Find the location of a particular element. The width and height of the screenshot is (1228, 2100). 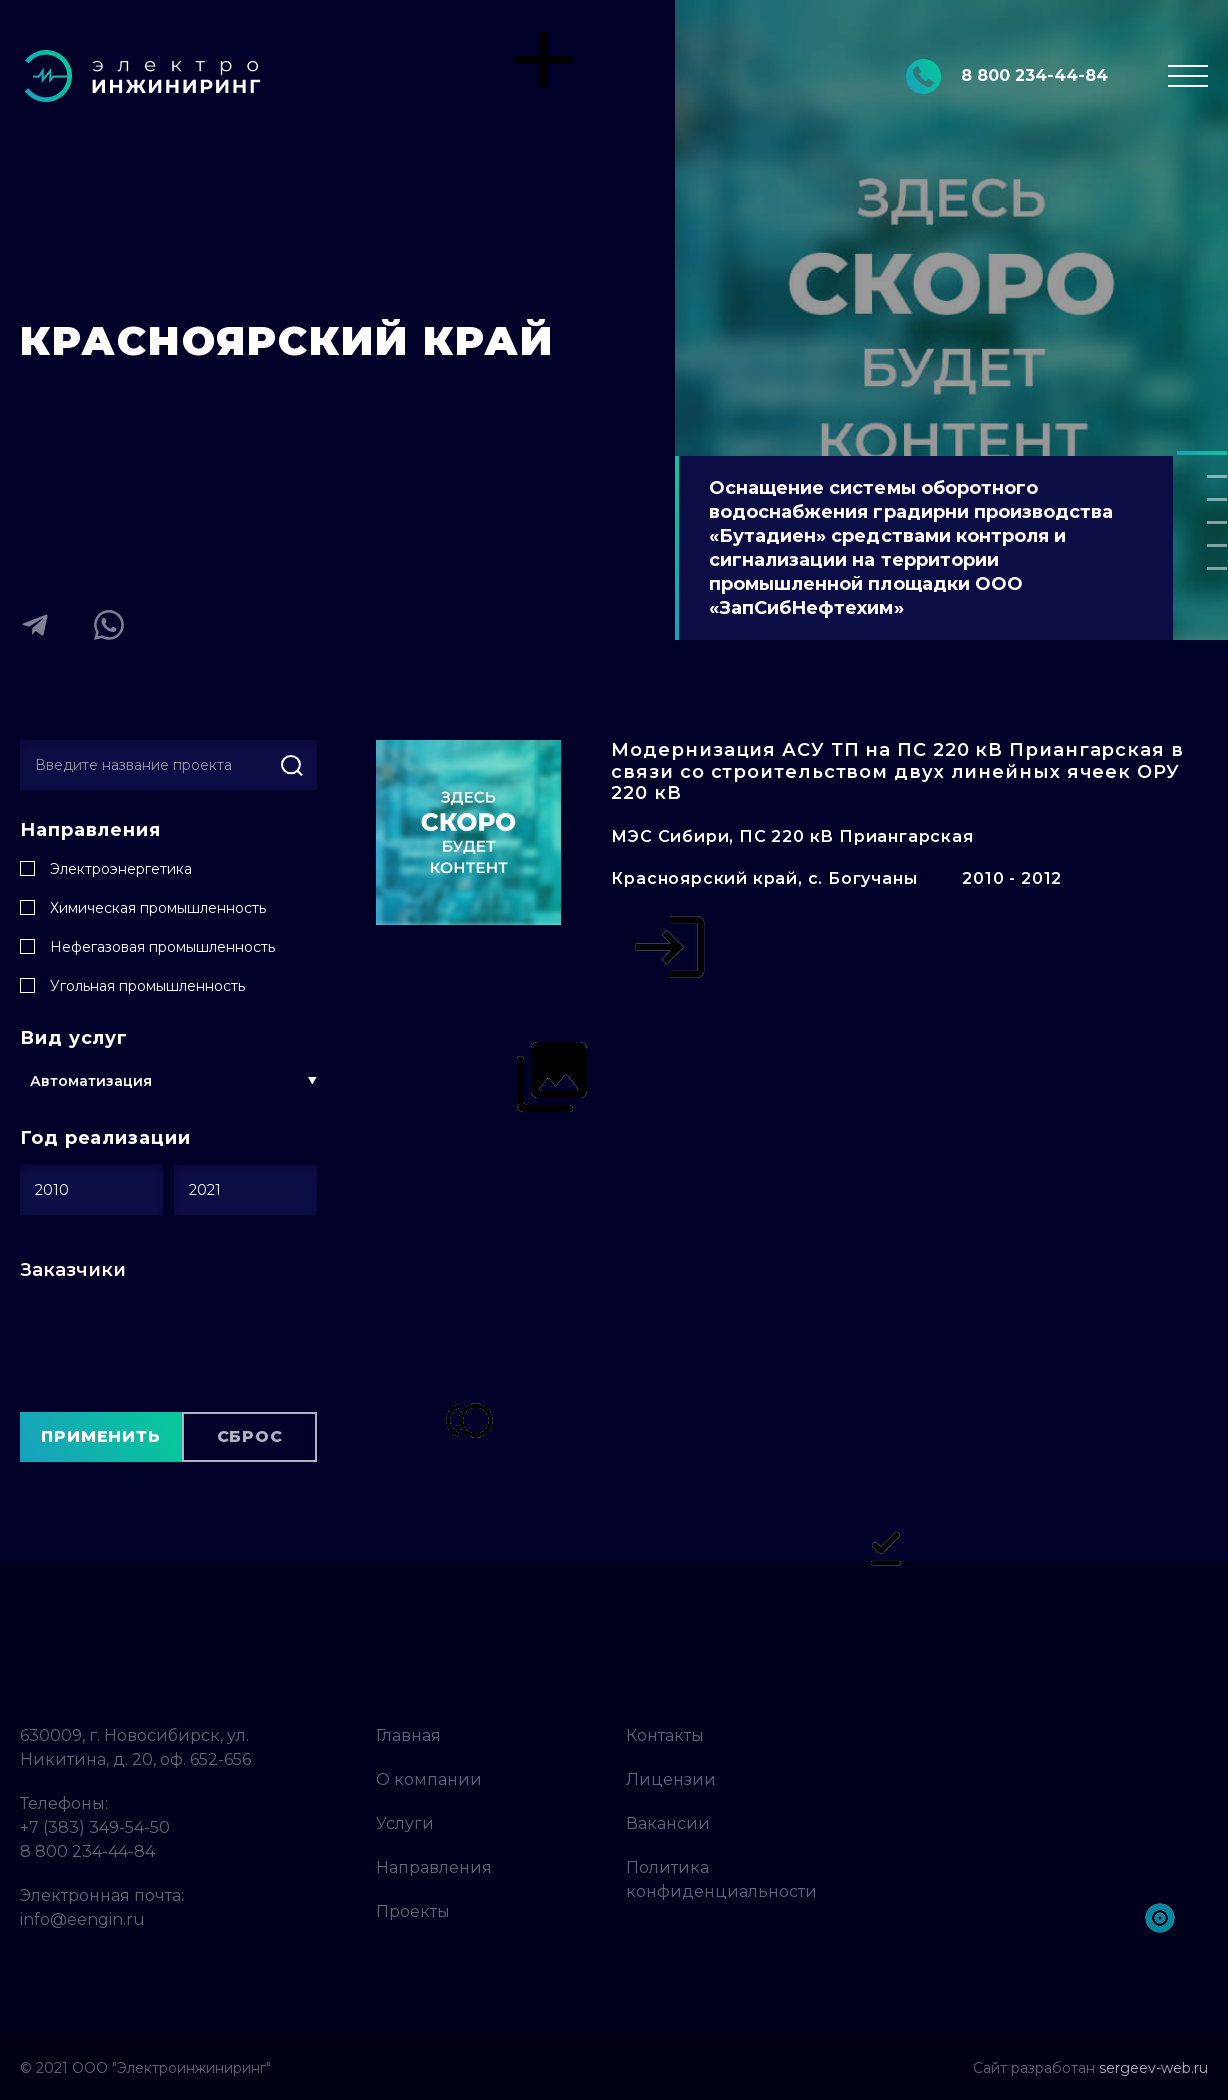

add a new item is located at coordinates (544, 60).